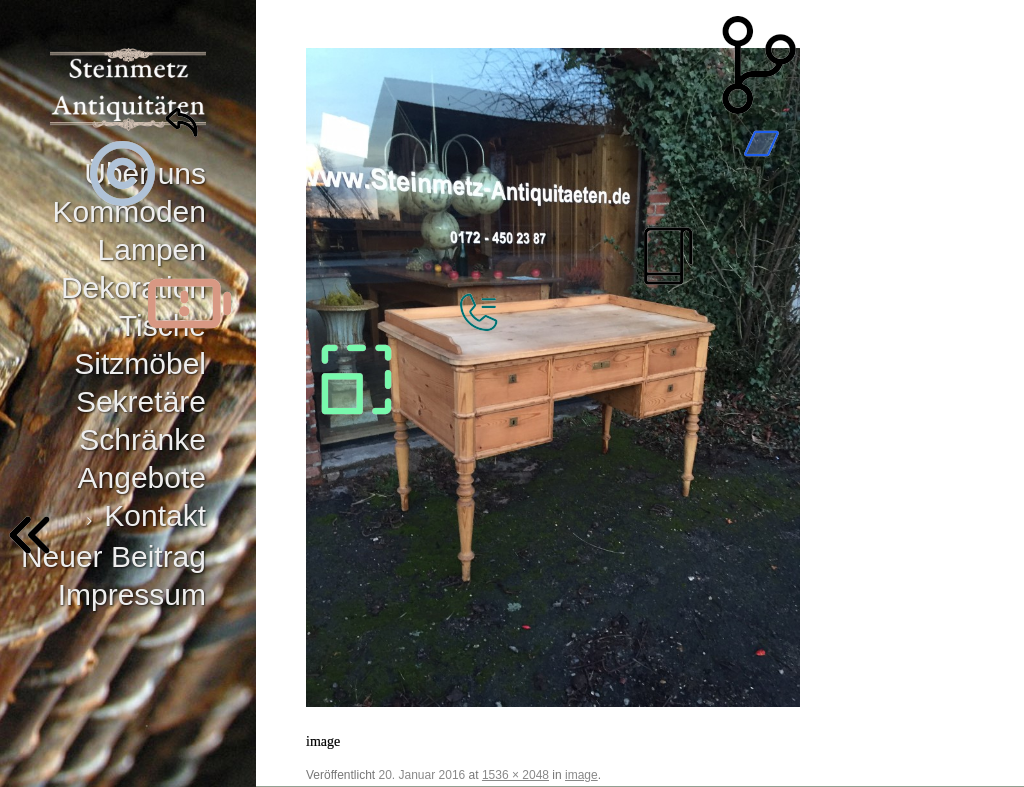  I want to click on undo the last action, so click(181, 121).